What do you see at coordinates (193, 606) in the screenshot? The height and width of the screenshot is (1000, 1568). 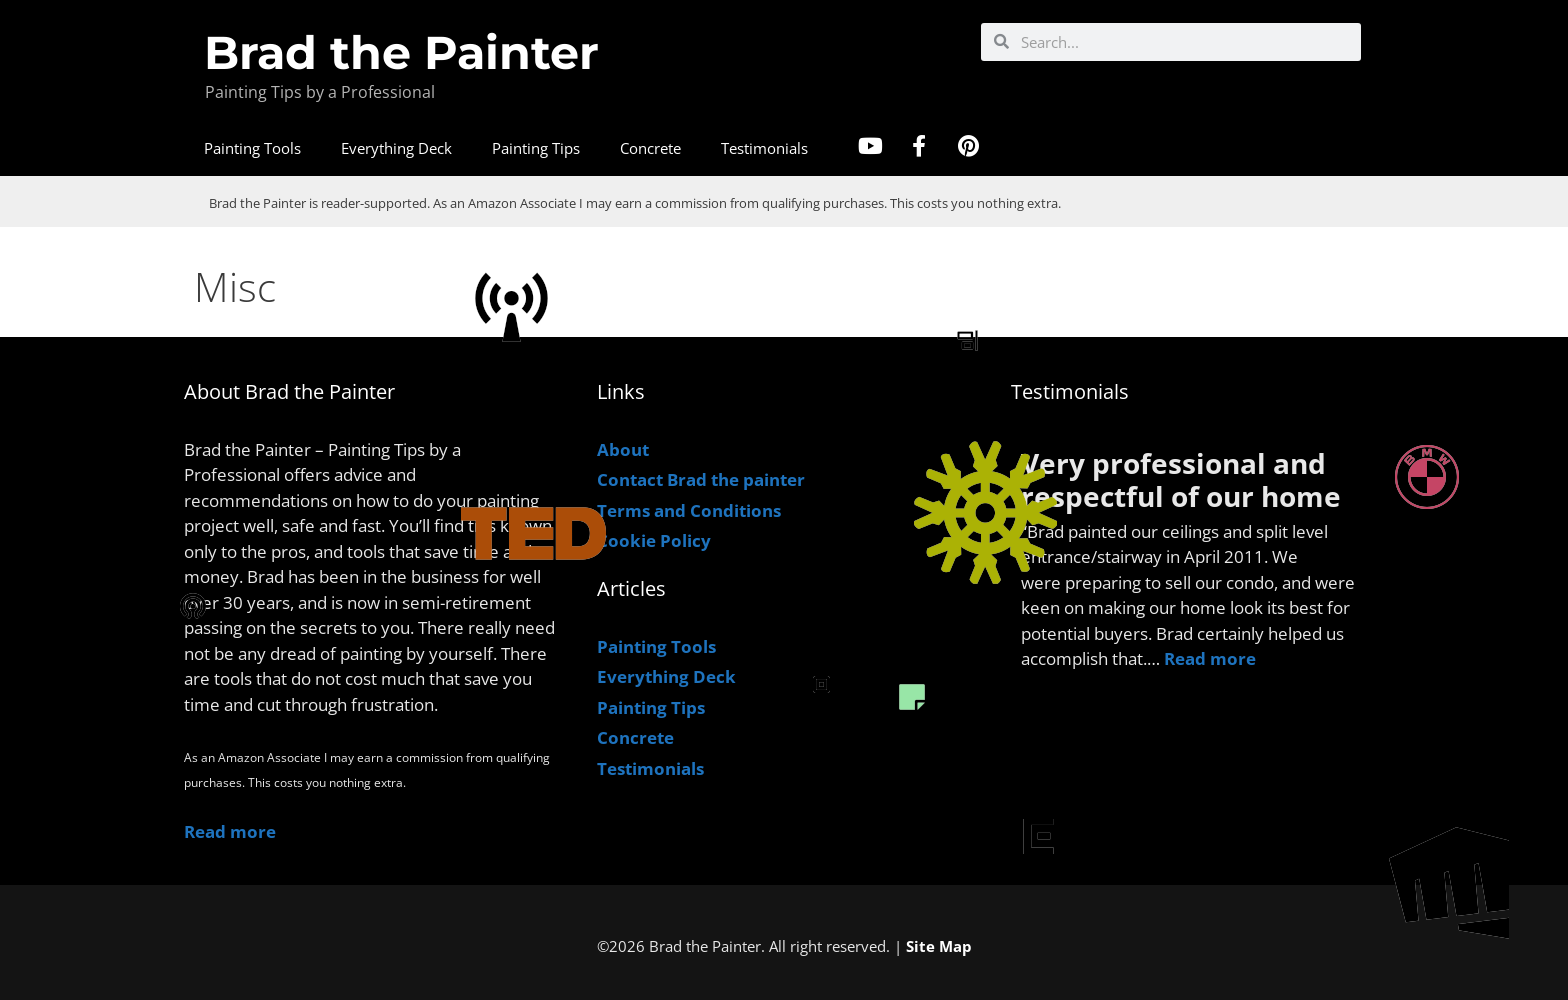 I see `ceph distributed storage platform logo` at bounding box center [193, 606].